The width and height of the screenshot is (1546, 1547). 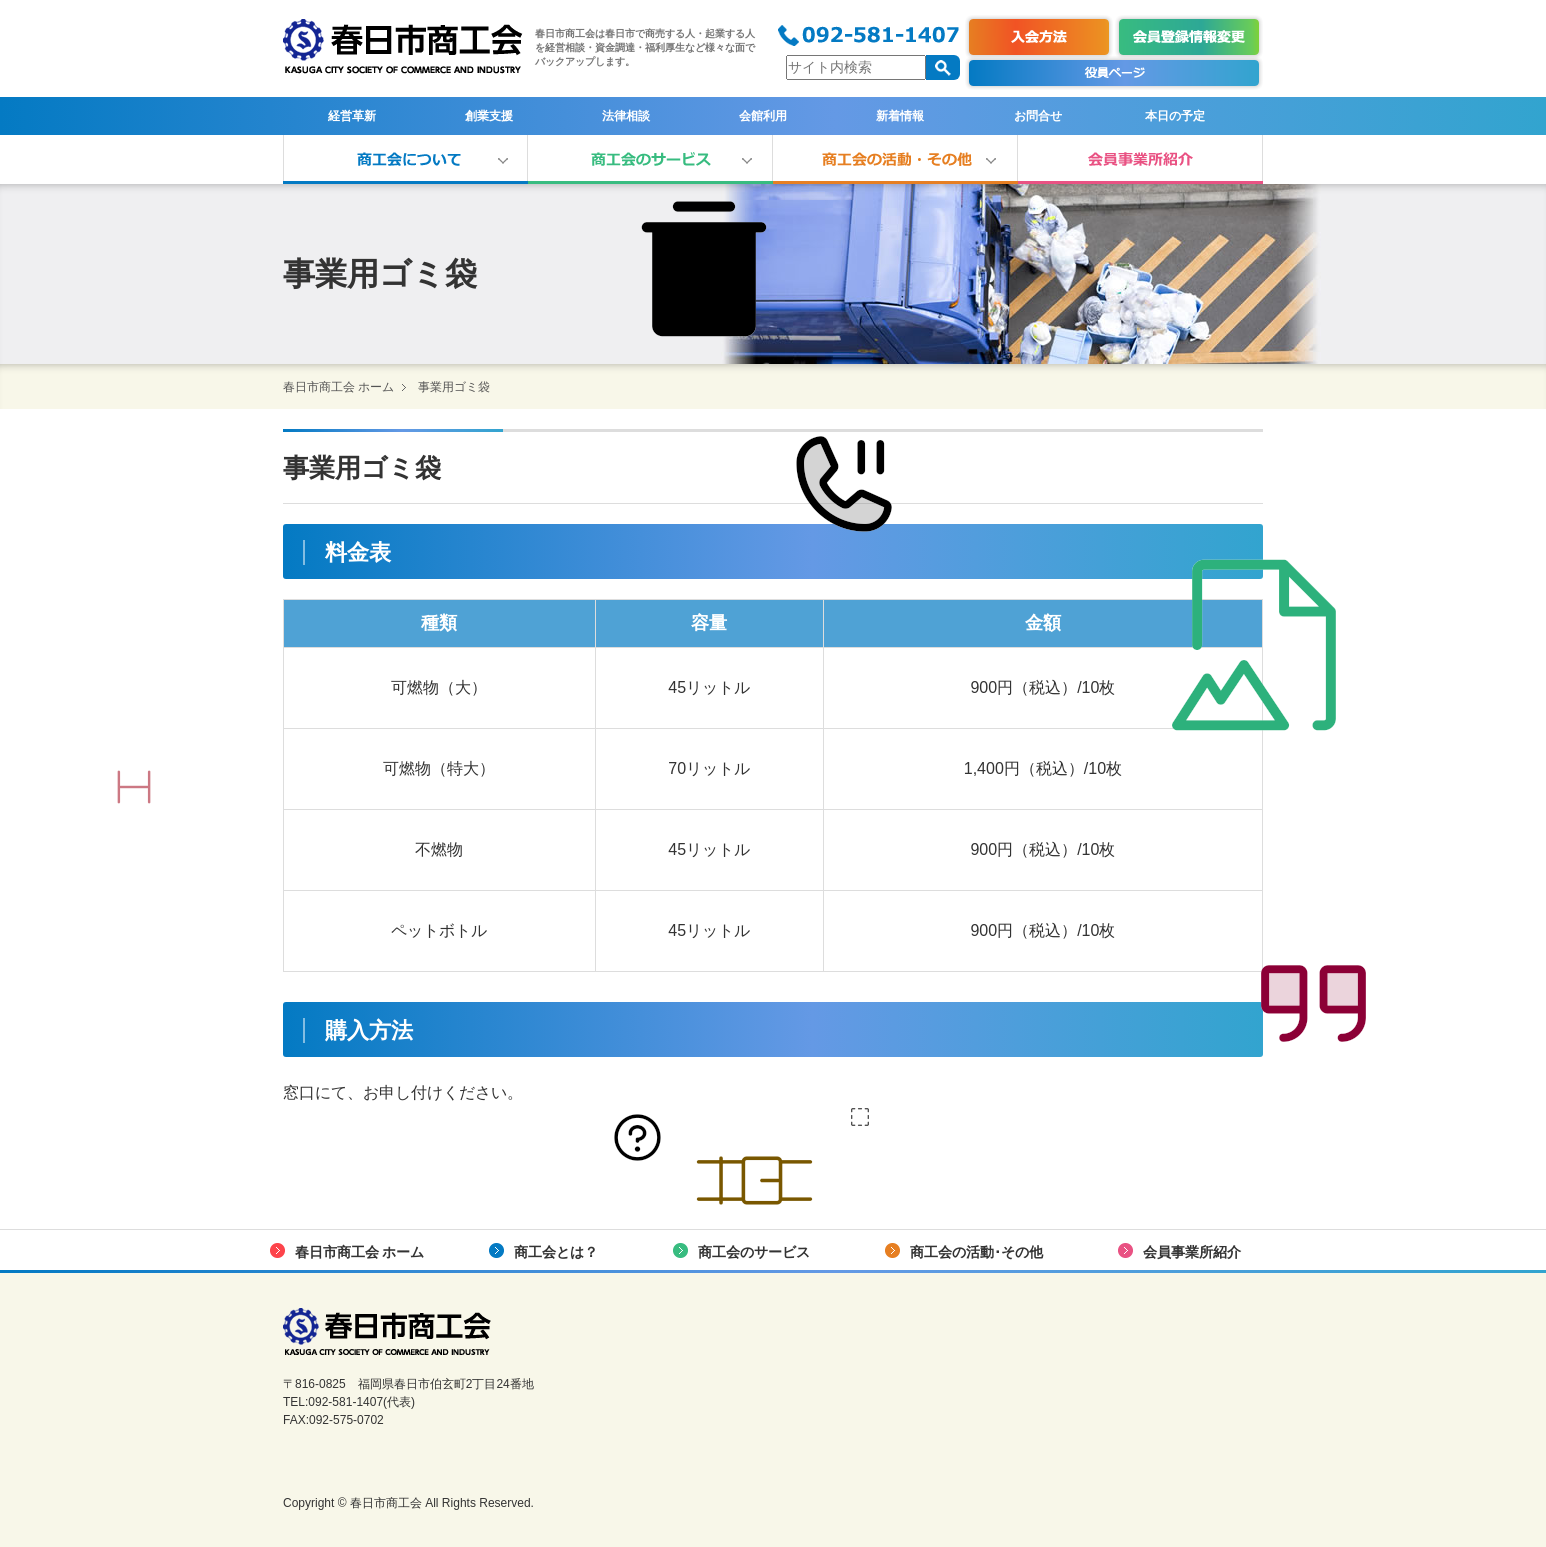 What do you see at coordinates (637, 1137) in the screenshot?
I see `access help or support` at bounding box center [637, 1137].